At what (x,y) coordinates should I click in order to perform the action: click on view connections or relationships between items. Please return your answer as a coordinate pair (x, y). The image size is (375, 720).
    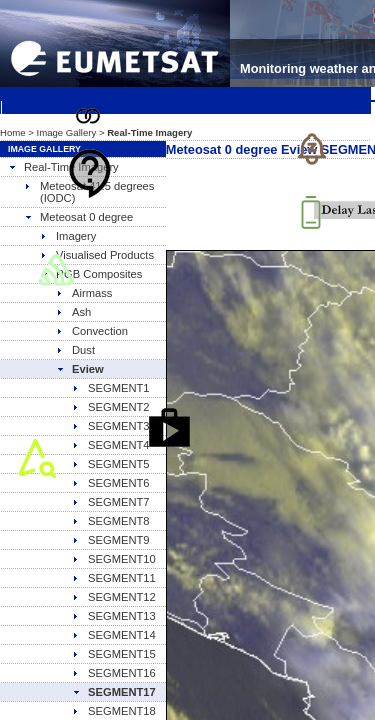
    Looking at the image, I should click on (88, 116).